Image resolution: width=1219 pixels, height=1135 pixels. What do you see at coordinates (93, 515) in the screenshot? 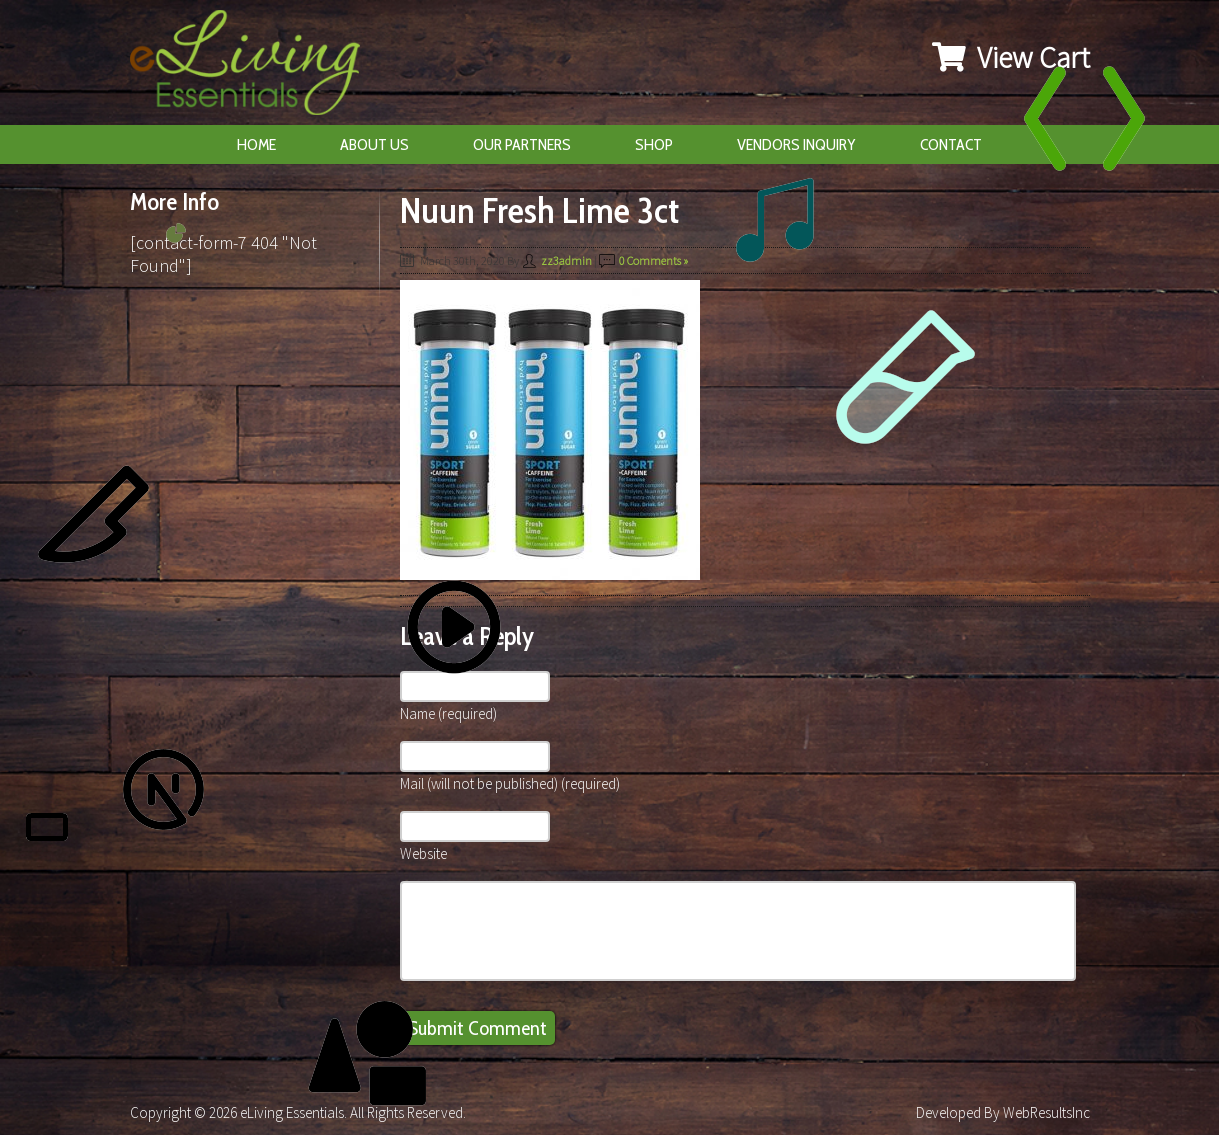
I see `slice or cut selected content` at bounding box center [93, 515].